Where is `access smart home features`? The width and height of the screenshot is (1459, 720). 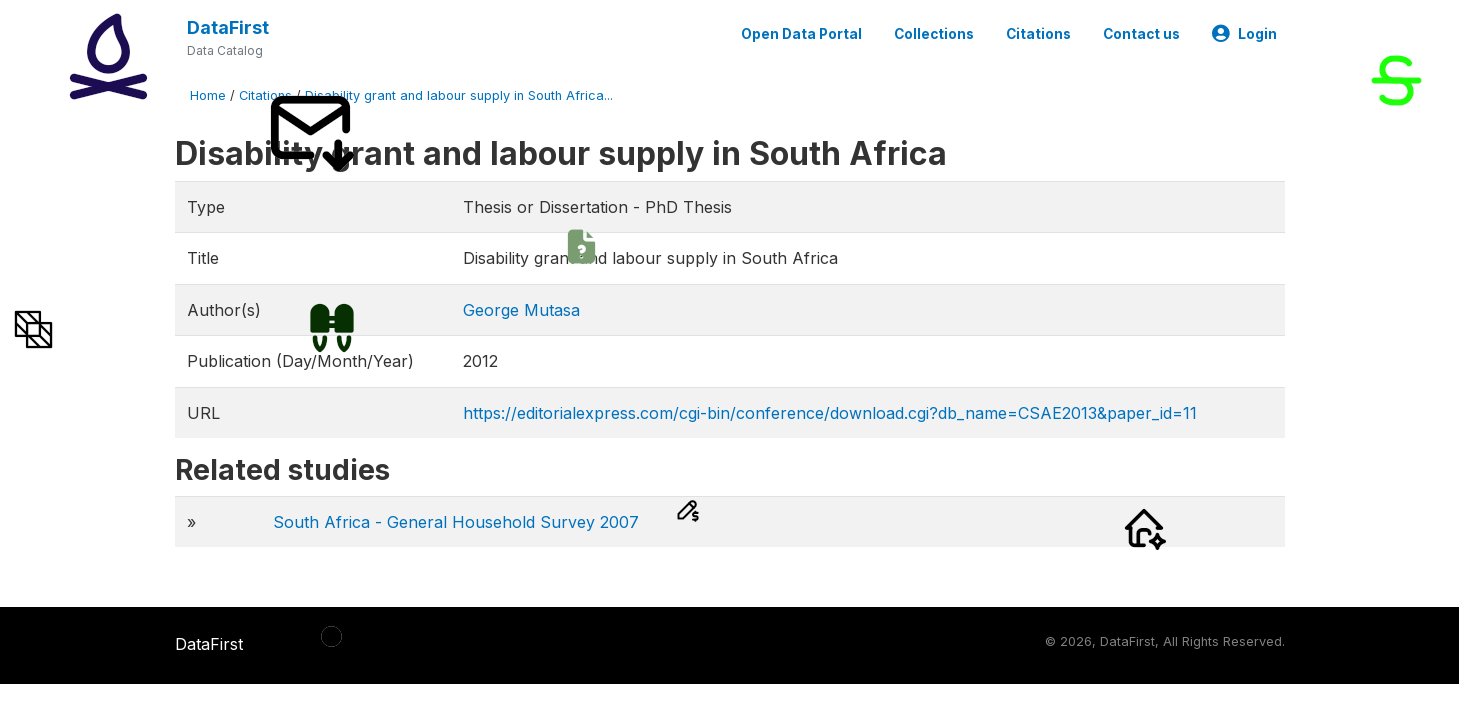 access smart home features is located at coordinates (1144, 528).